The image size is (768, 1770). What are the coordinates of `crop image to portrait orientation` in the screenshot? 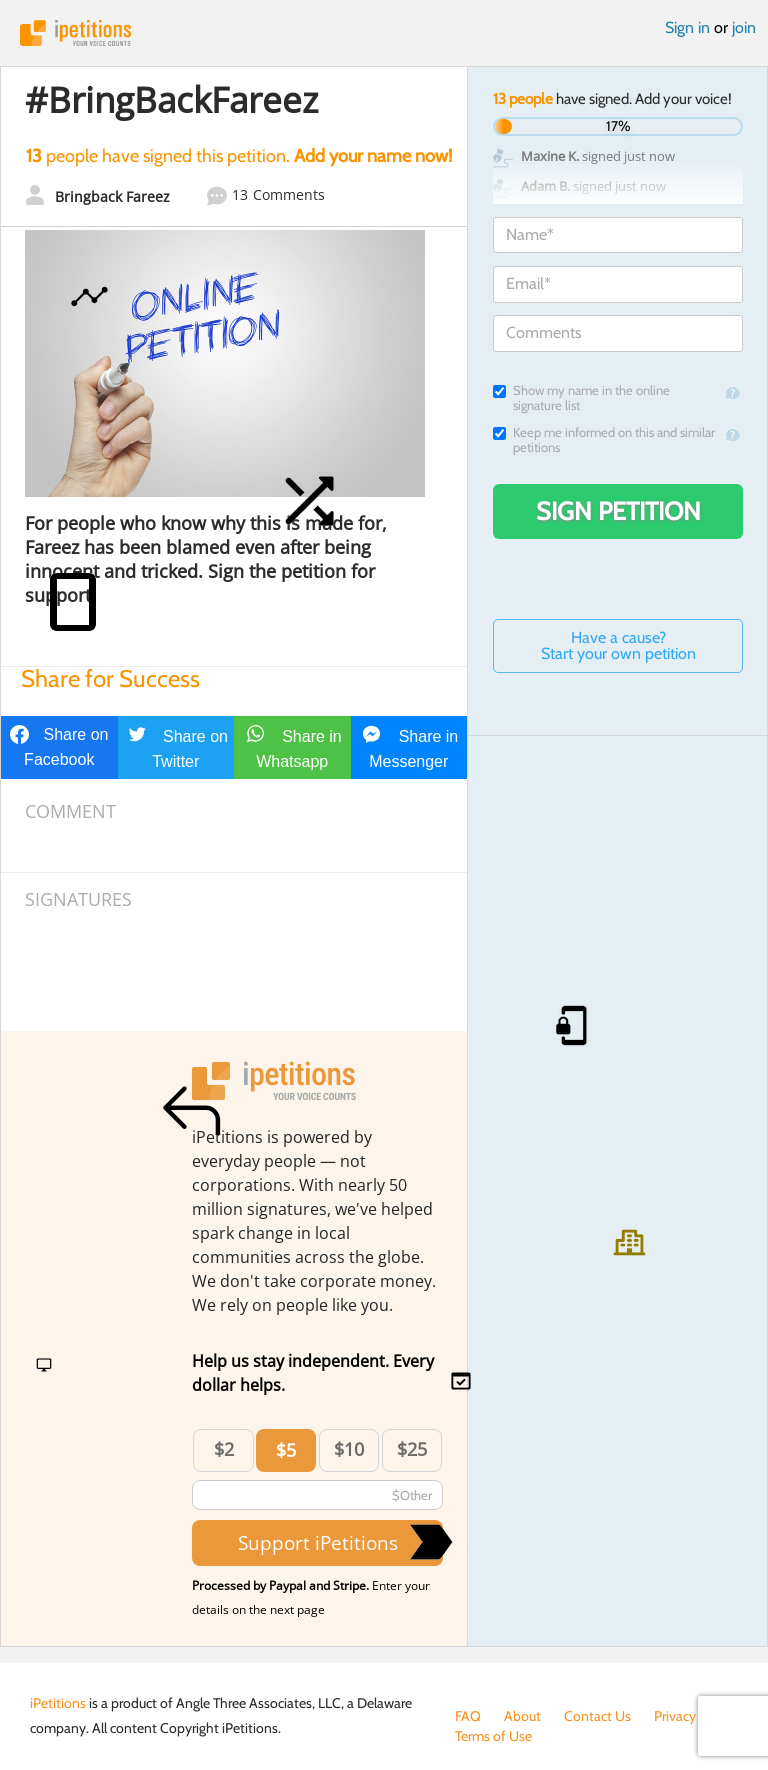 It's located at (73, 602).